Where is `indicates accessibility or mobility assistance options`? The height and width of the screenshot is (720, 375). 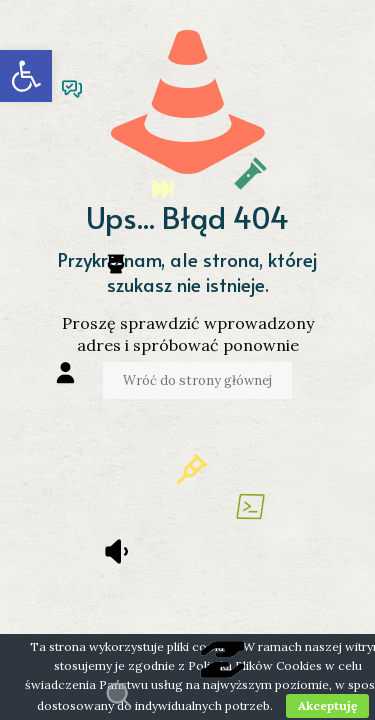 indicates accessibility or mobility assistance options is located at coordinates (192, 469).